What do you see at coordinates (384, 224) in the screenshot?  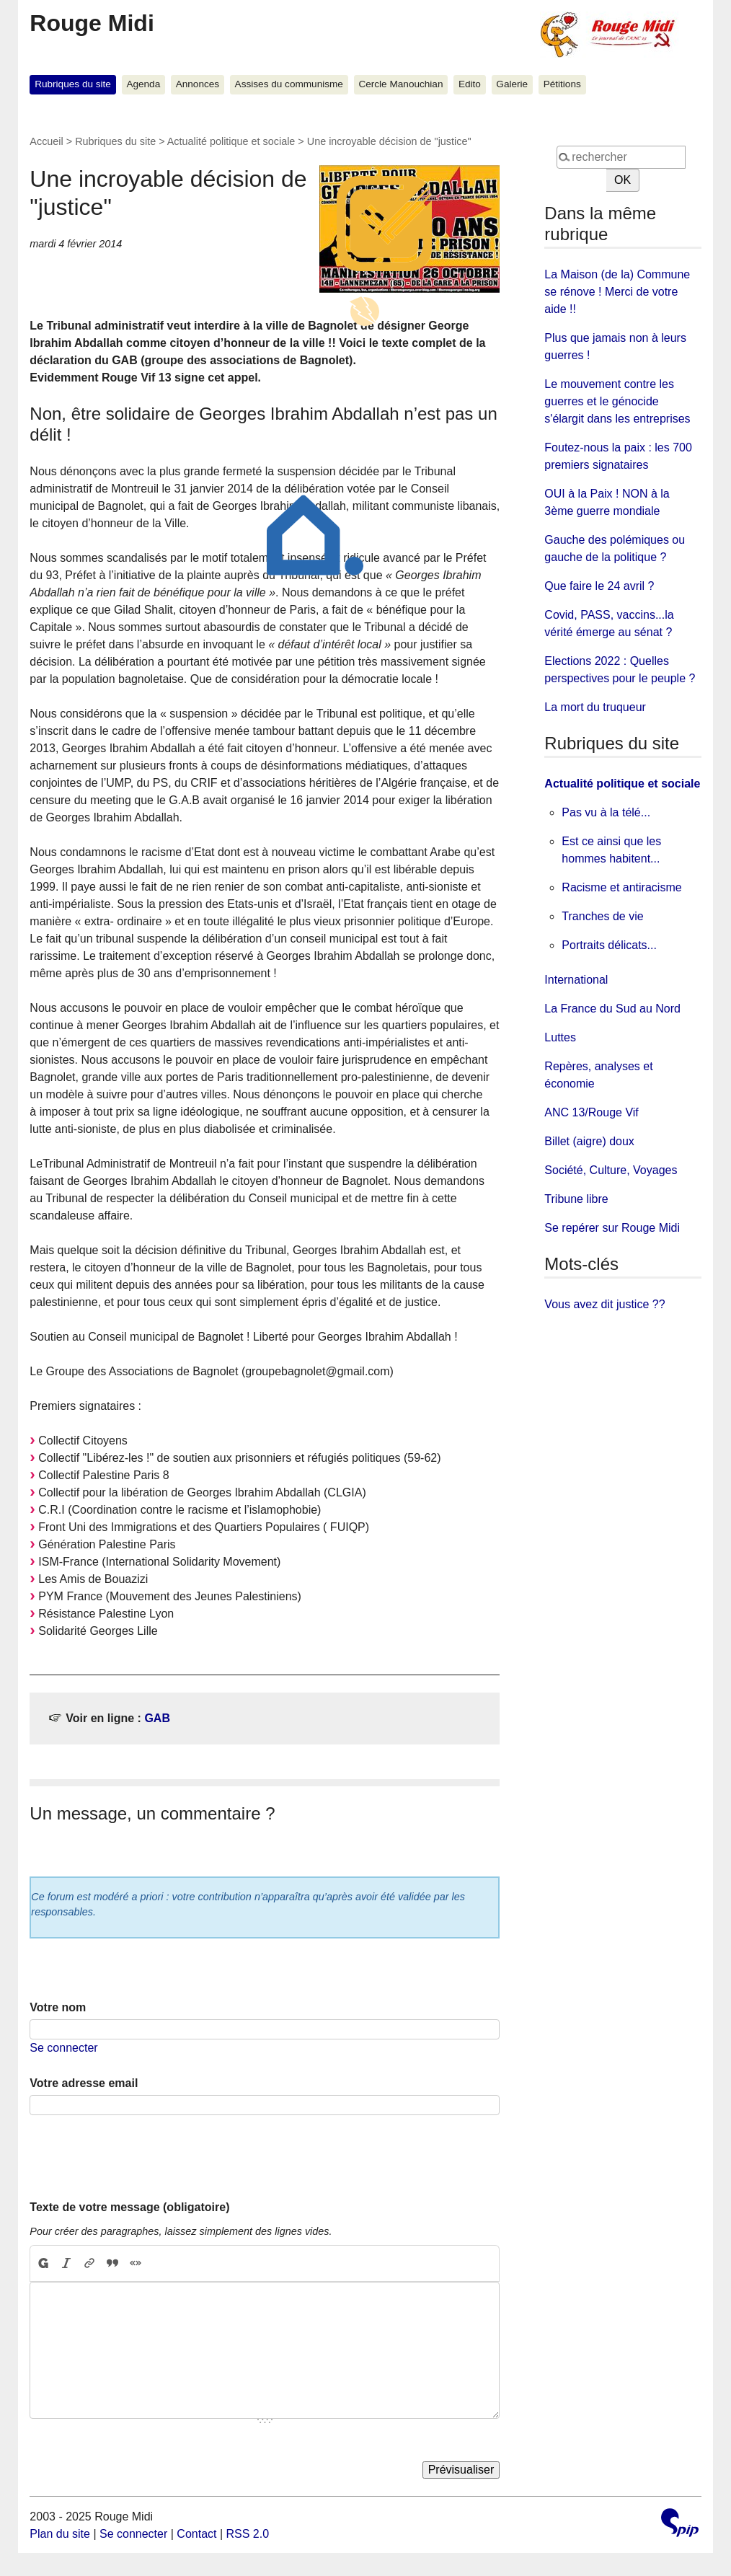 I see `open the trakt app` at bounding box center [384, 224].